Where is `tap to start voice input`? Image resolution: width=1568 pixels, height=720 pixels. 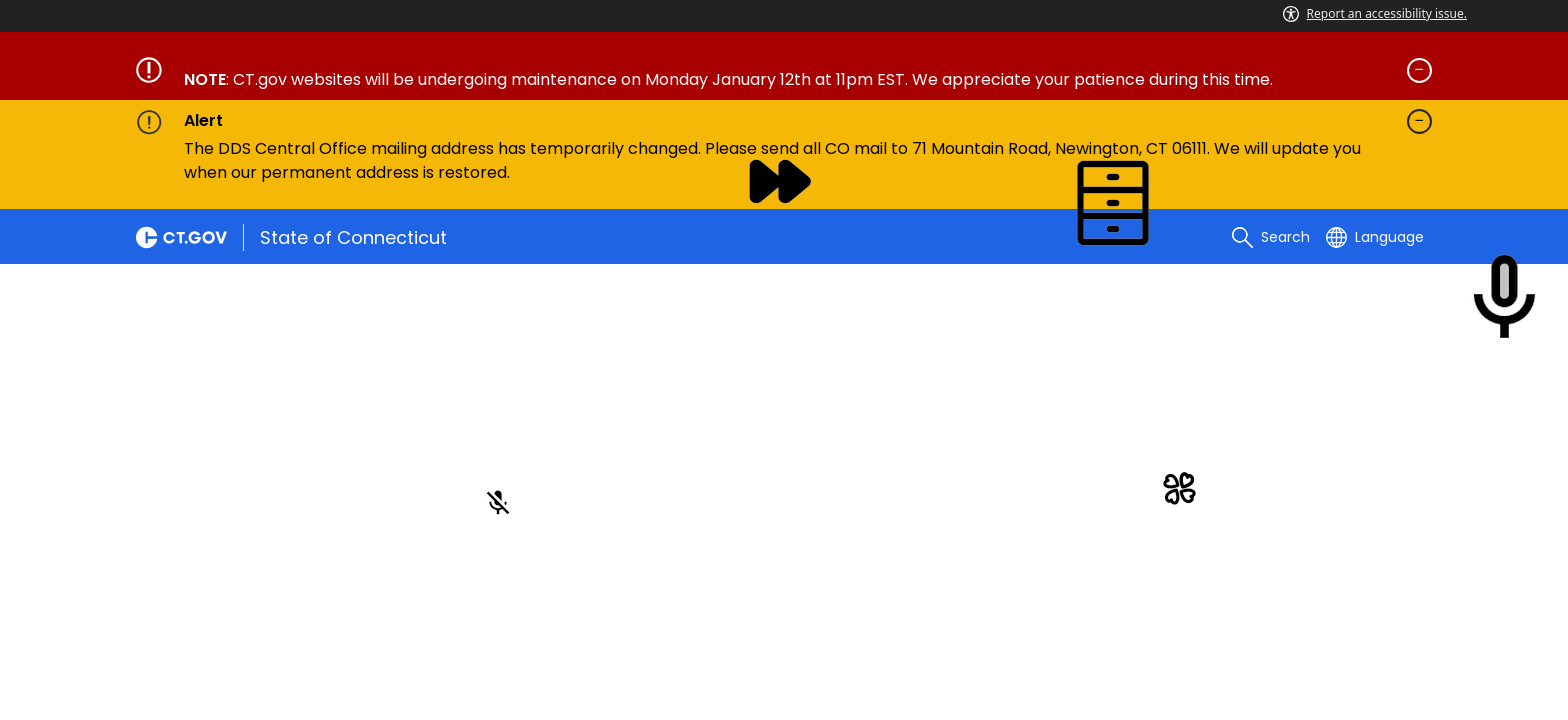 tap to start voice input is located at coordinates (1504, 298).